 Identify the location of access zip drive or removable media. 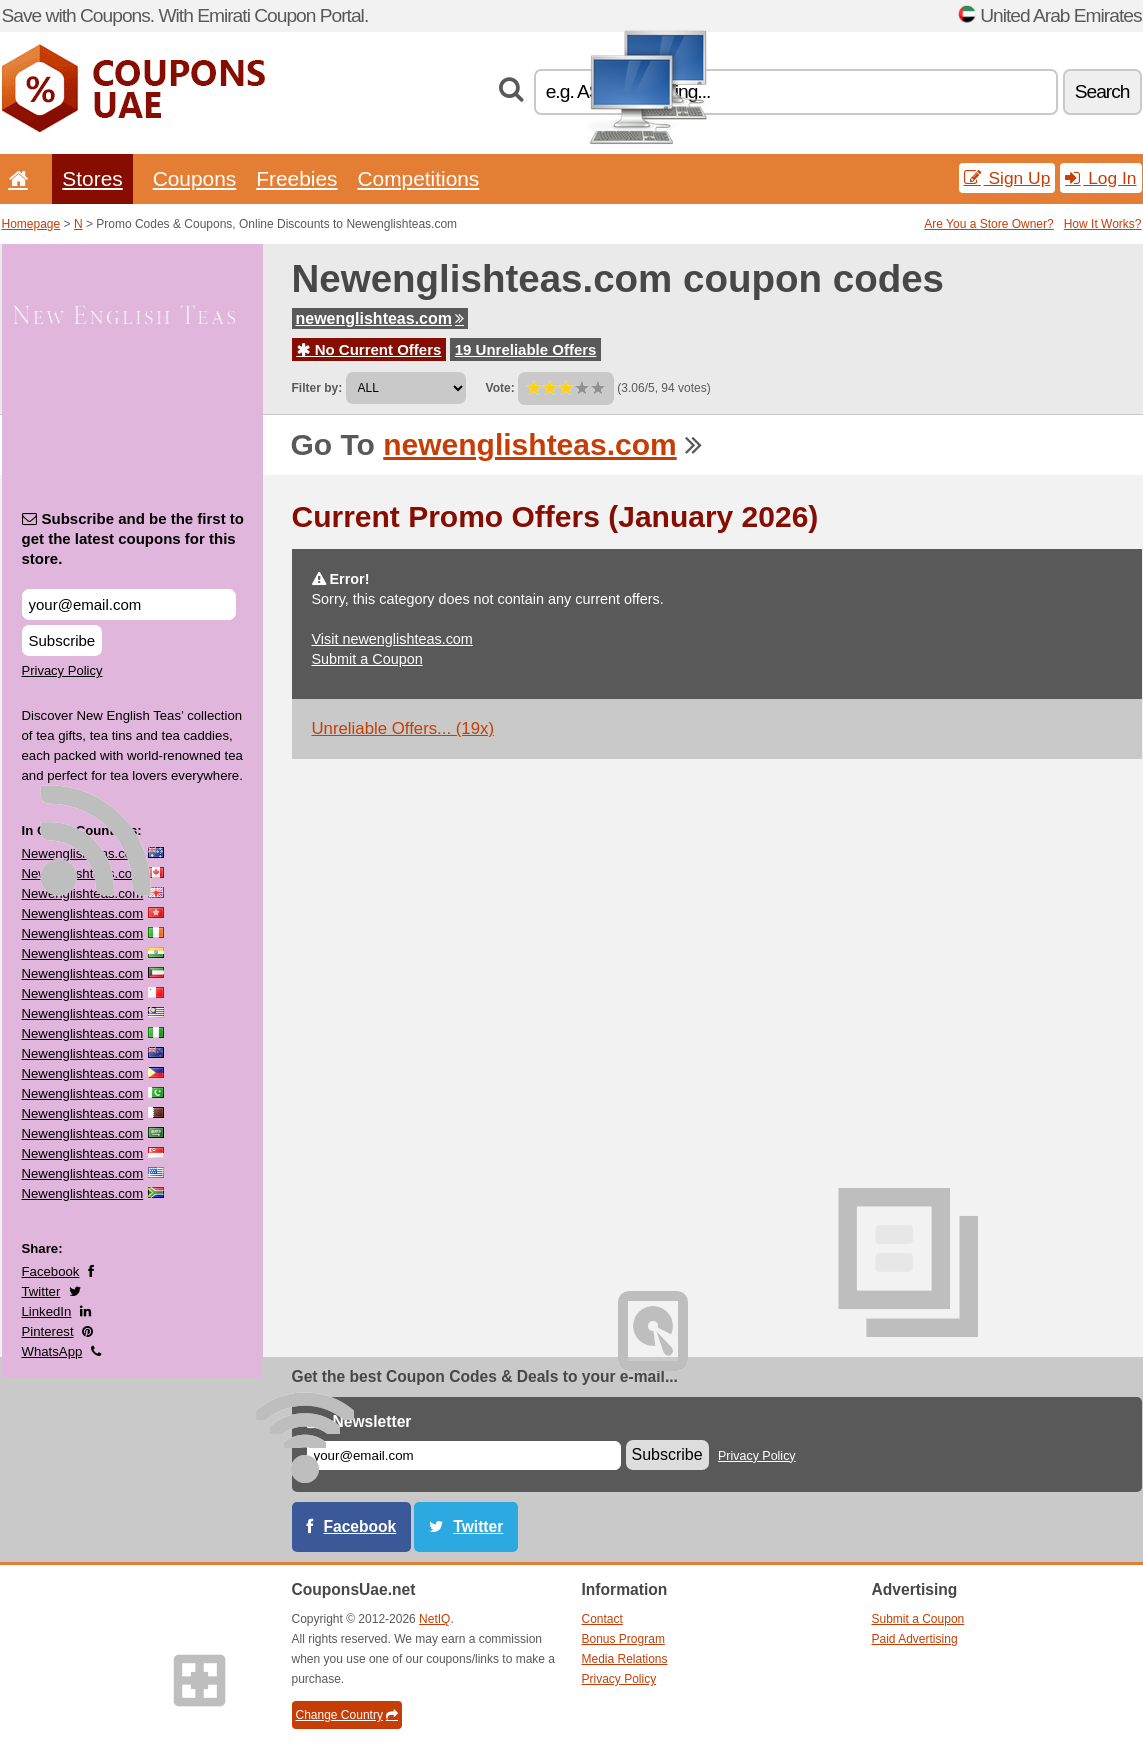
(653, 1331).